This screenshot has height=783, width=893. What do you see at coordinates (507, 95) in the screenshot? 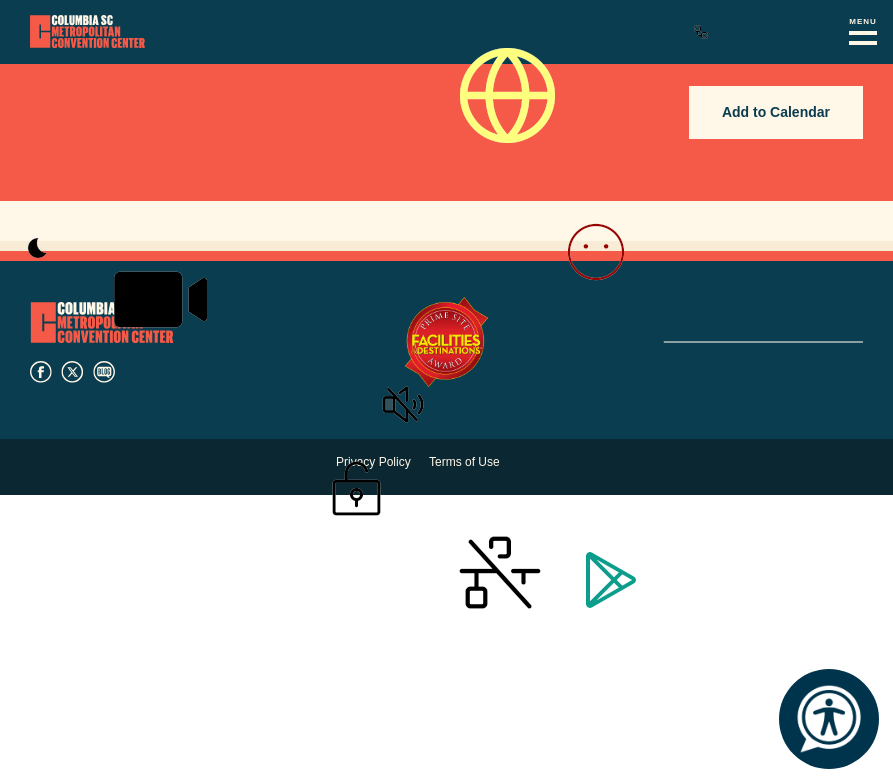
I see `access website or browse the web` at bounding box center [507, 95].